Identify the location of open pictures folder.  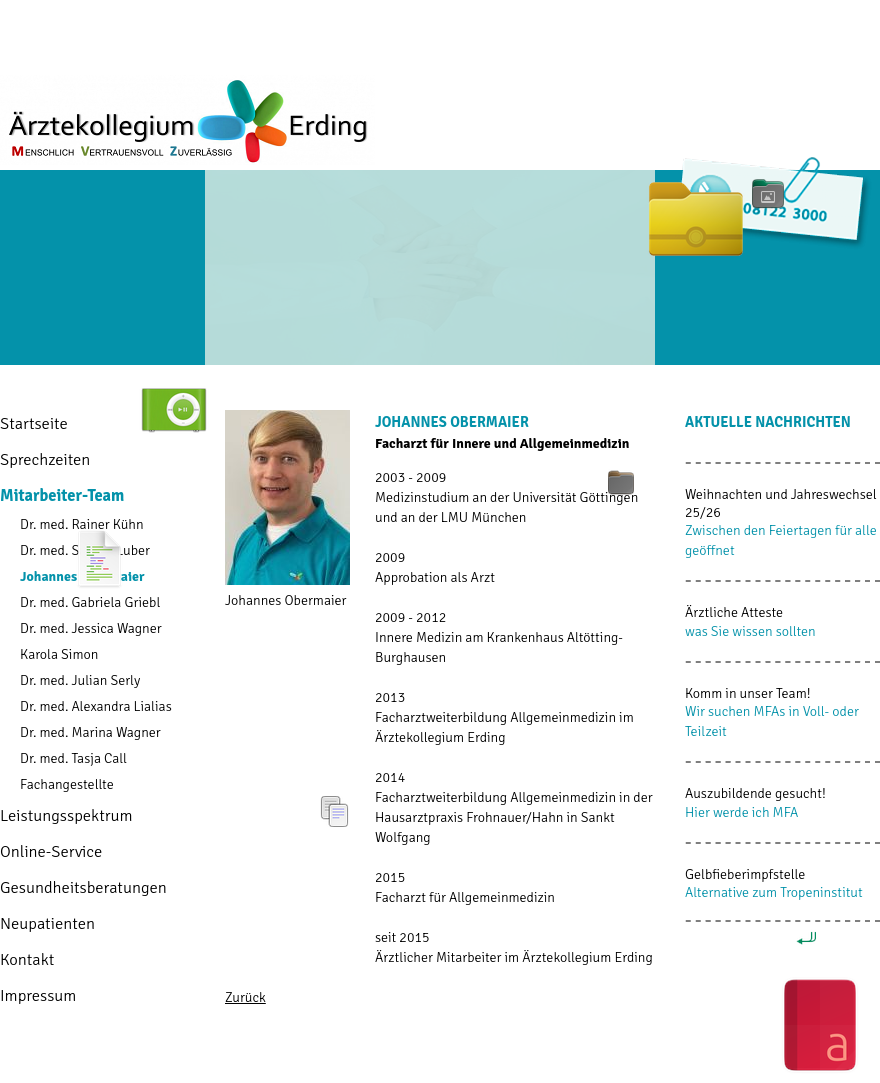
(768, 193).